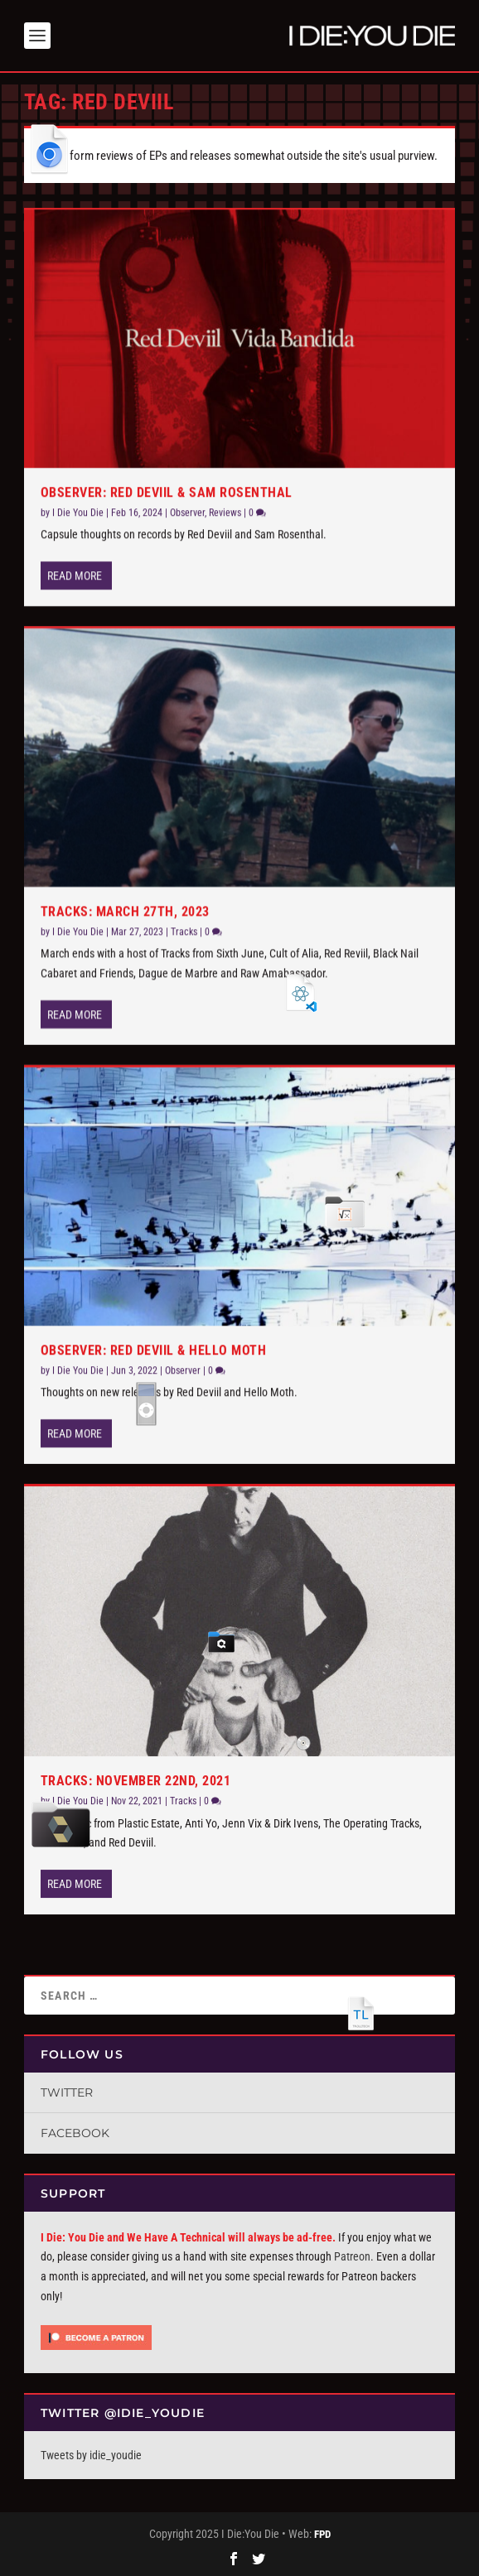  What do you see at coordinates (221, 1643) in the screenshot?
I see `open quixel assets folder` at bounding box center [221, 1643].